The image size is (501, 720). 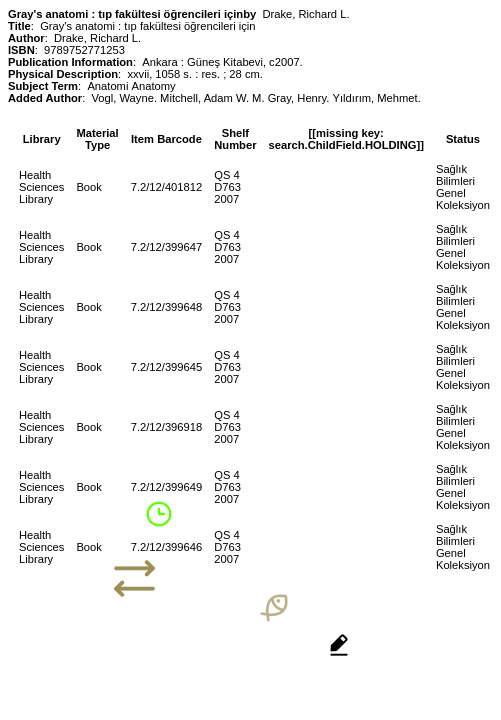 I want to click on view time or clock settings, so click(x=159, y=514).